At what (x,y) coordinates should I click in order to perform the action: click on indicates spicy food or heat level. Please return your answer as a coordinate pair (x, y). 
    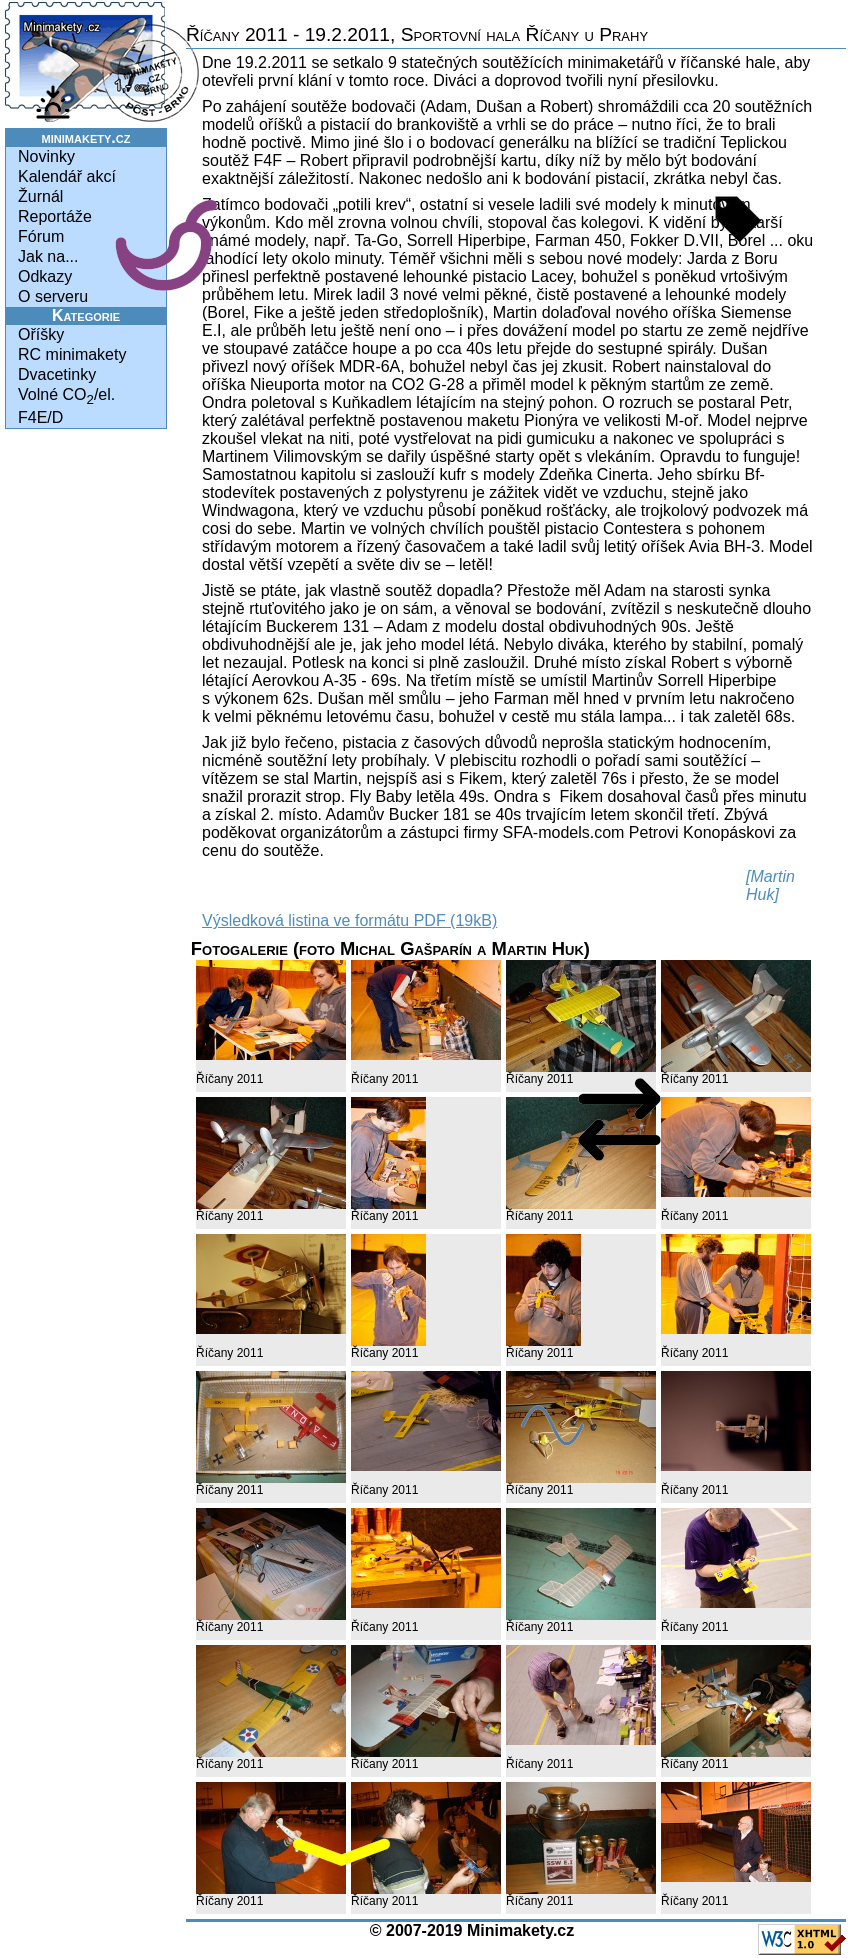
    Looking at the image, I should click on (169, 248).